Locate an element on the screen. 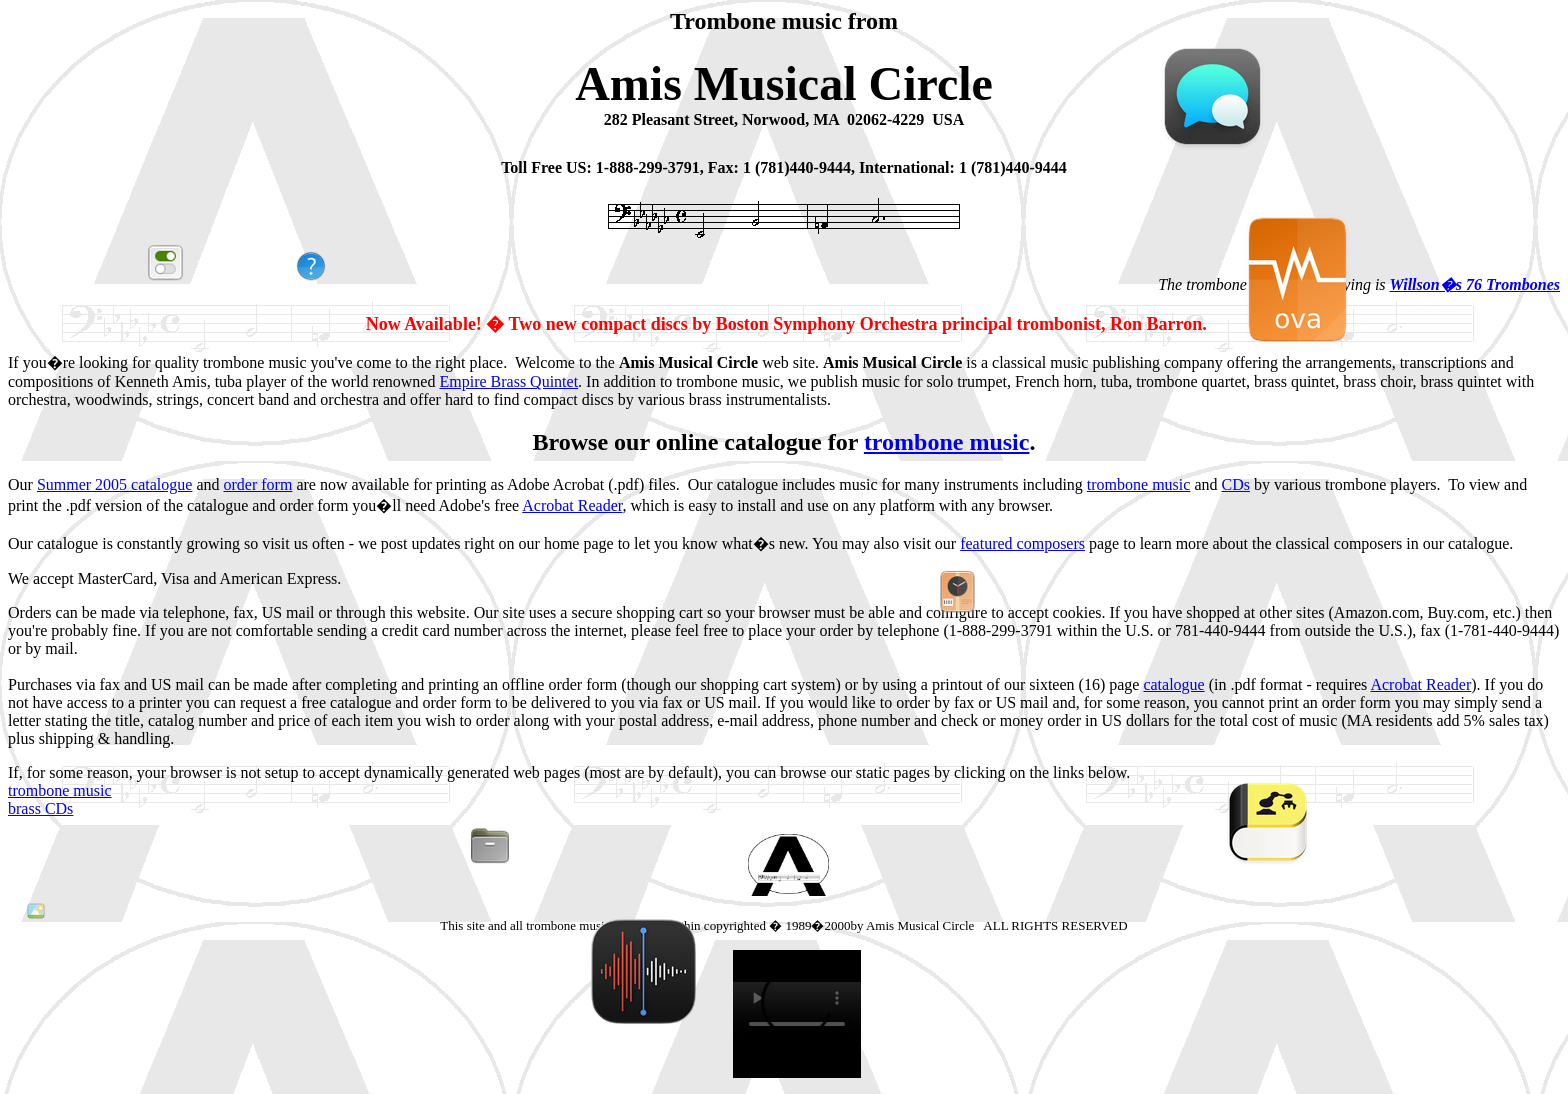 The height and width of the screenshot is (1094, 1568). open voice memos app is located at coordinates (643, 971).